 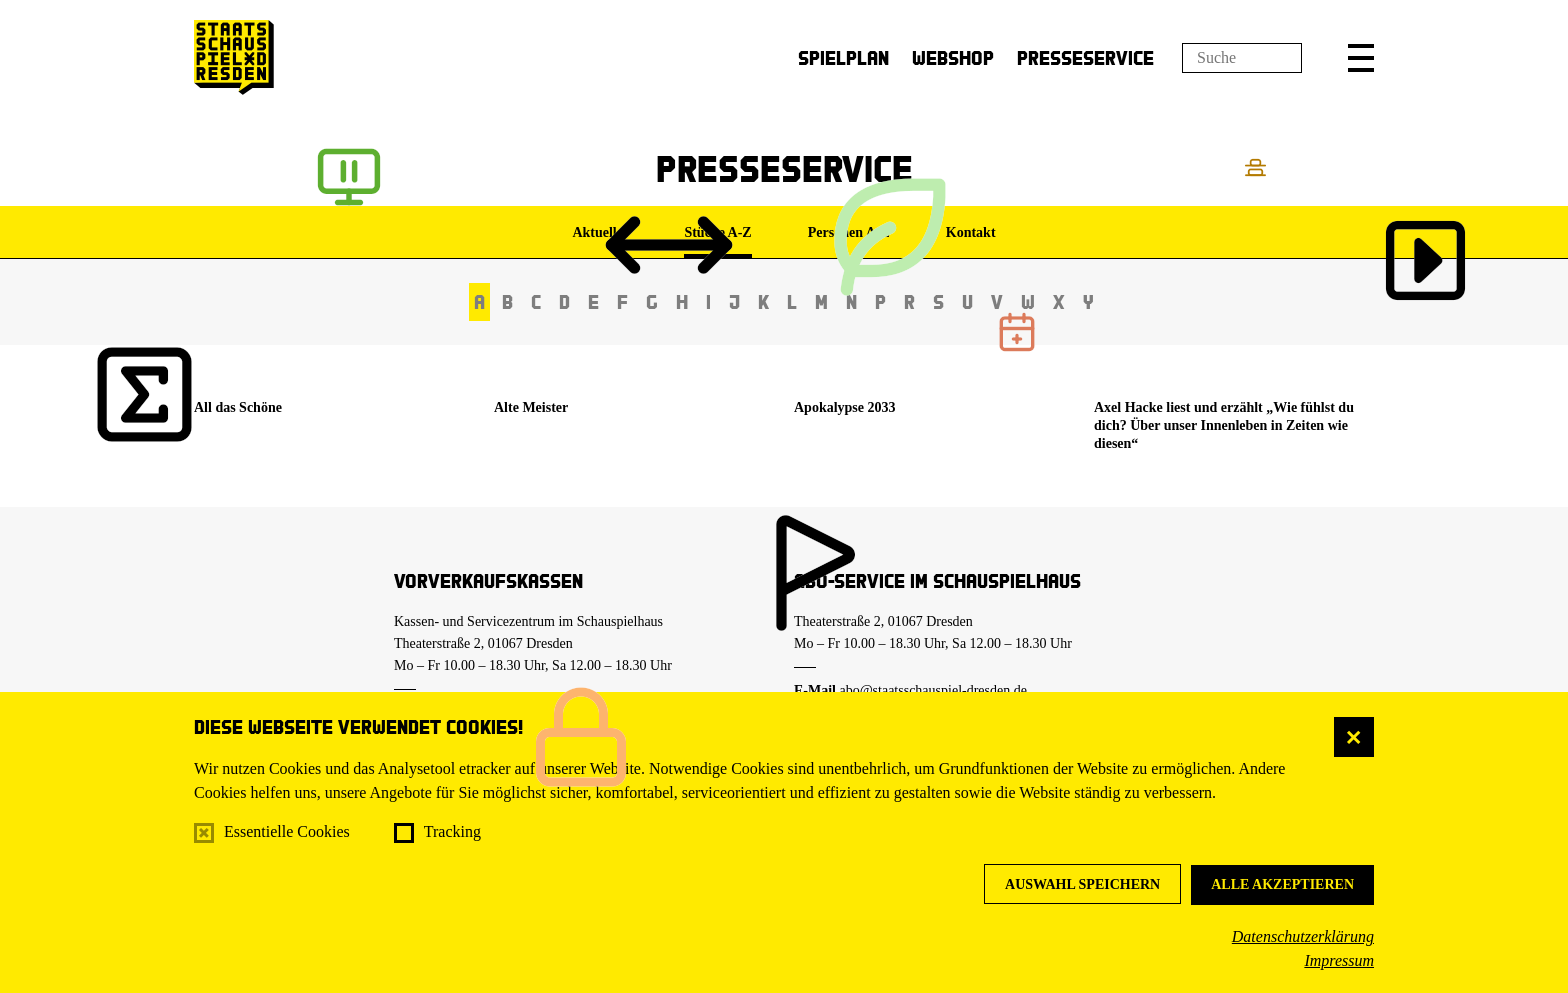 What do you see at coordinates (144, 394) in the screenshot?
I see `access summation or mathematical functions` at bounding box center [144, 394].